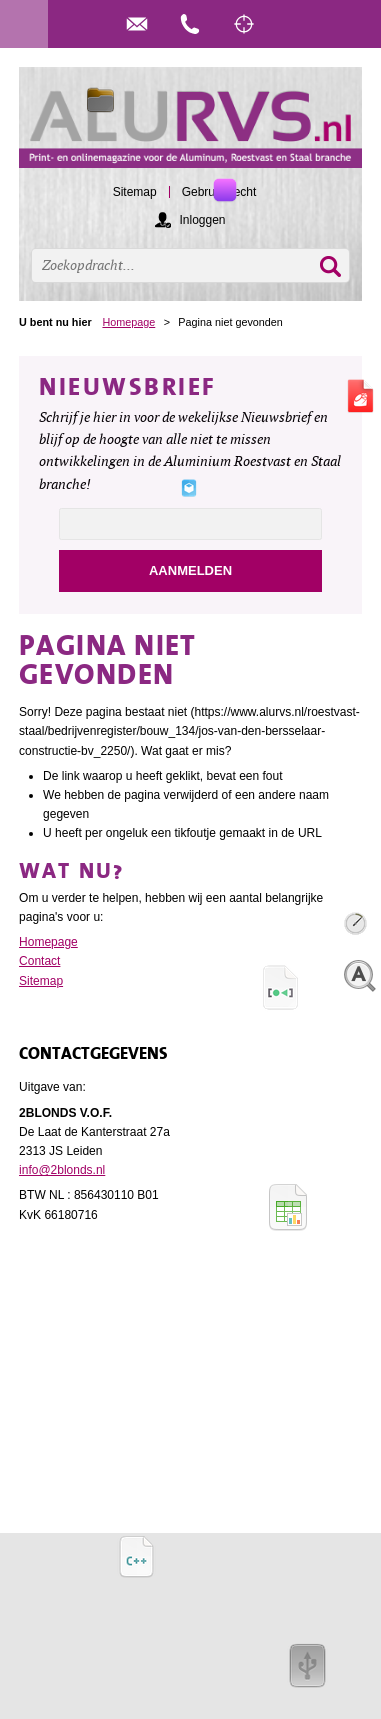 The image size is (381, 1719). I want to click on search for text or find on page, so click(360, 976).